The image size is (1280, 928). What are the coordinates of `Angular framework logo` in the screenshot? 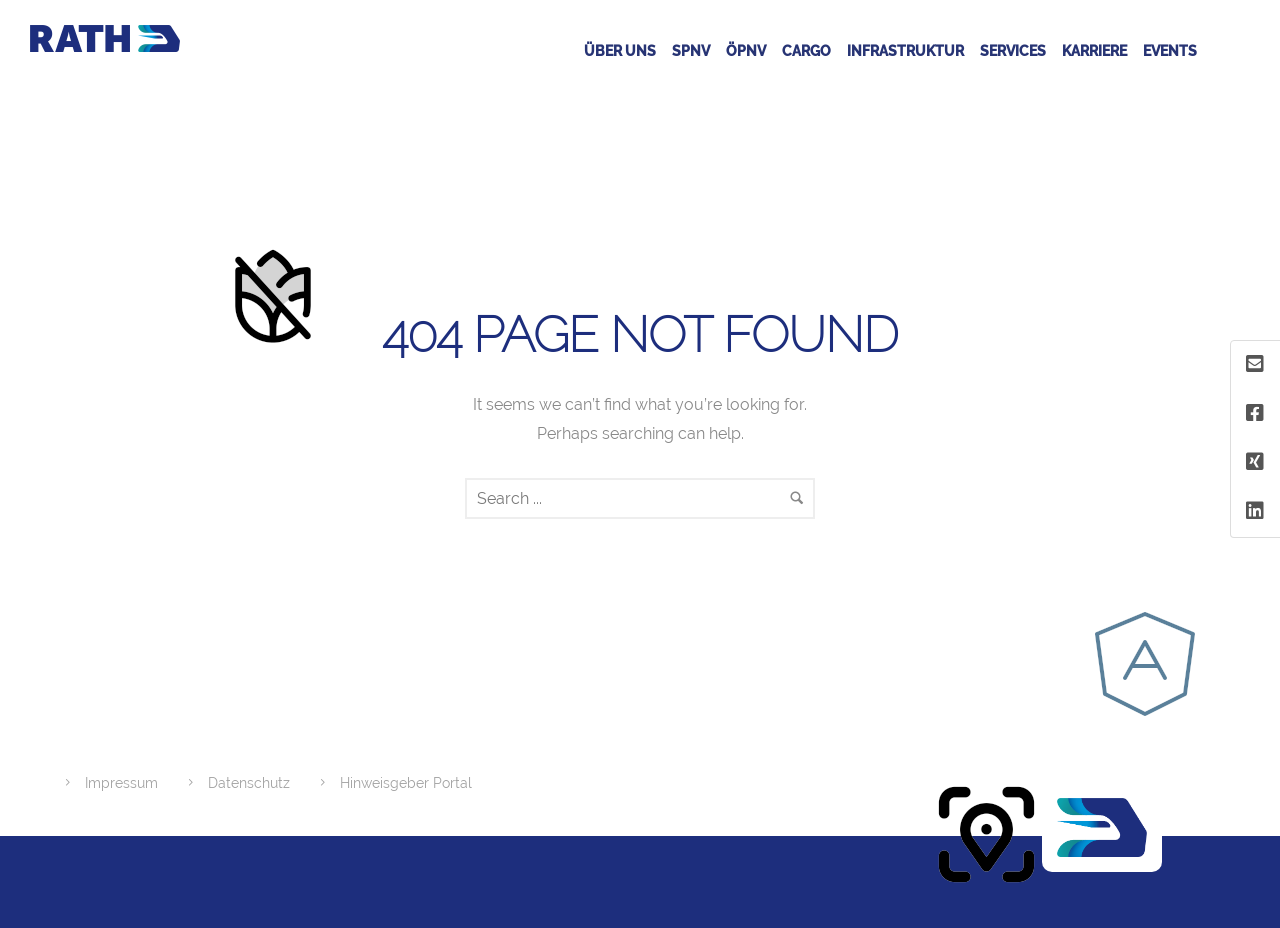 It's located at (1145, 662).